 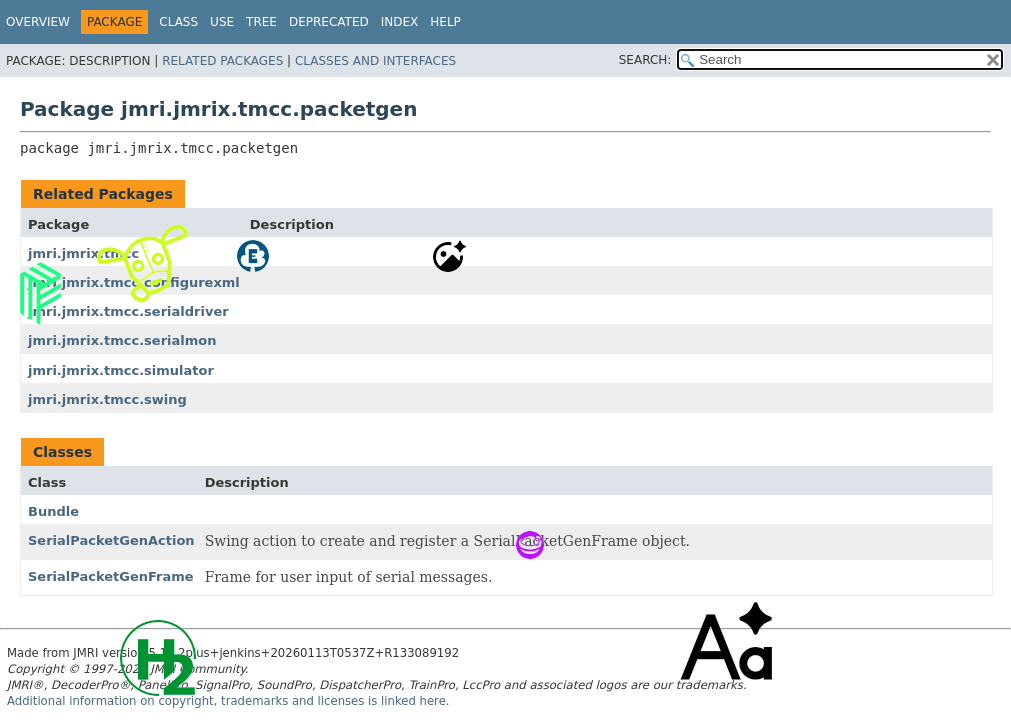 I want to click on open Apache Guacamole remote desktop gateway, so click(x=530, y=545).